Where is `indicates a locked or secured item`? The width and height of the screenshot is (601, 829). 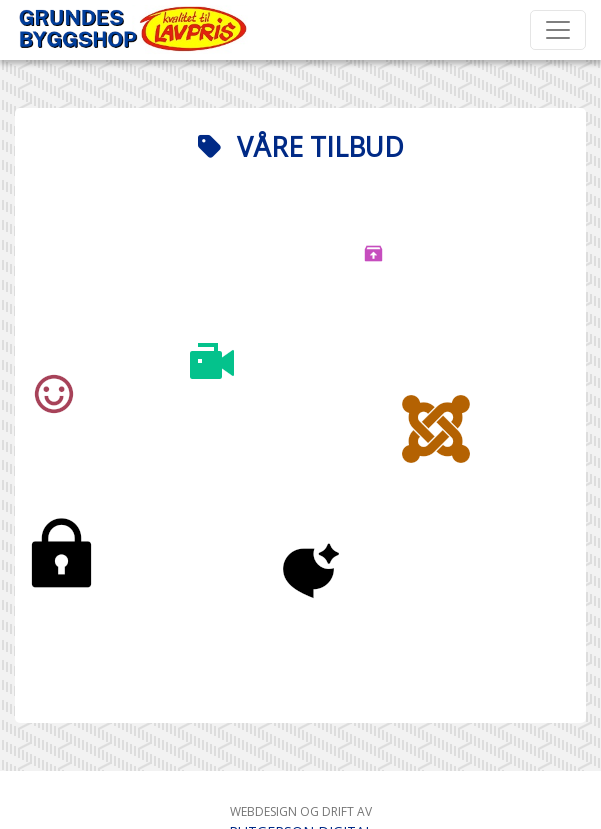 indicates a locked or secured item is located at coordinates (61, 554).